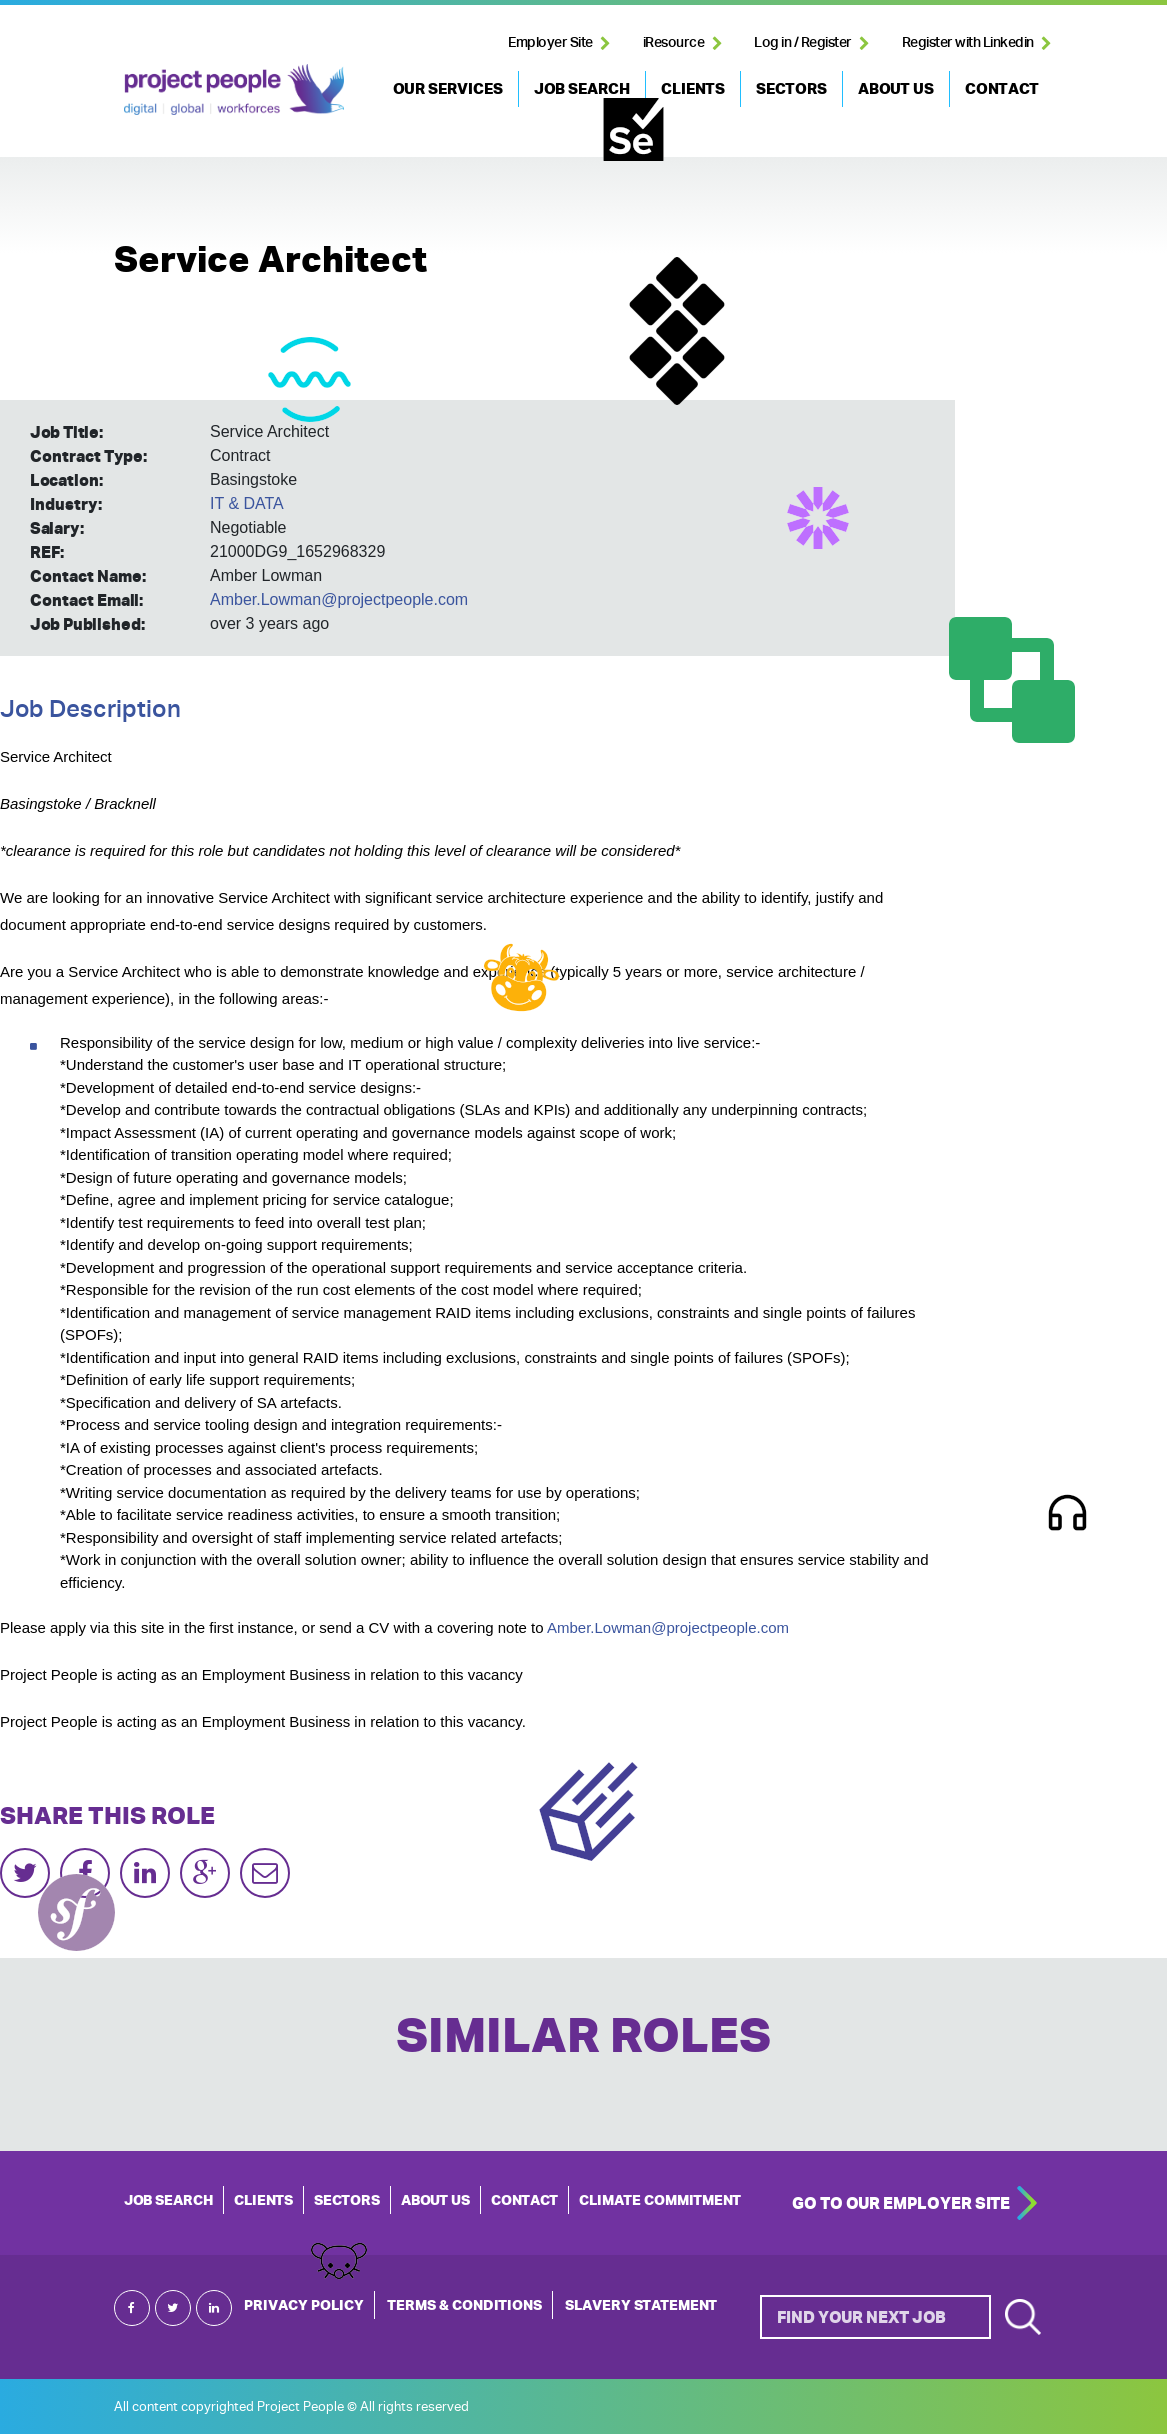  Describe the element at coordinates (1067, 1513) in the screenshot. I see `access audio or music settings` at that location.